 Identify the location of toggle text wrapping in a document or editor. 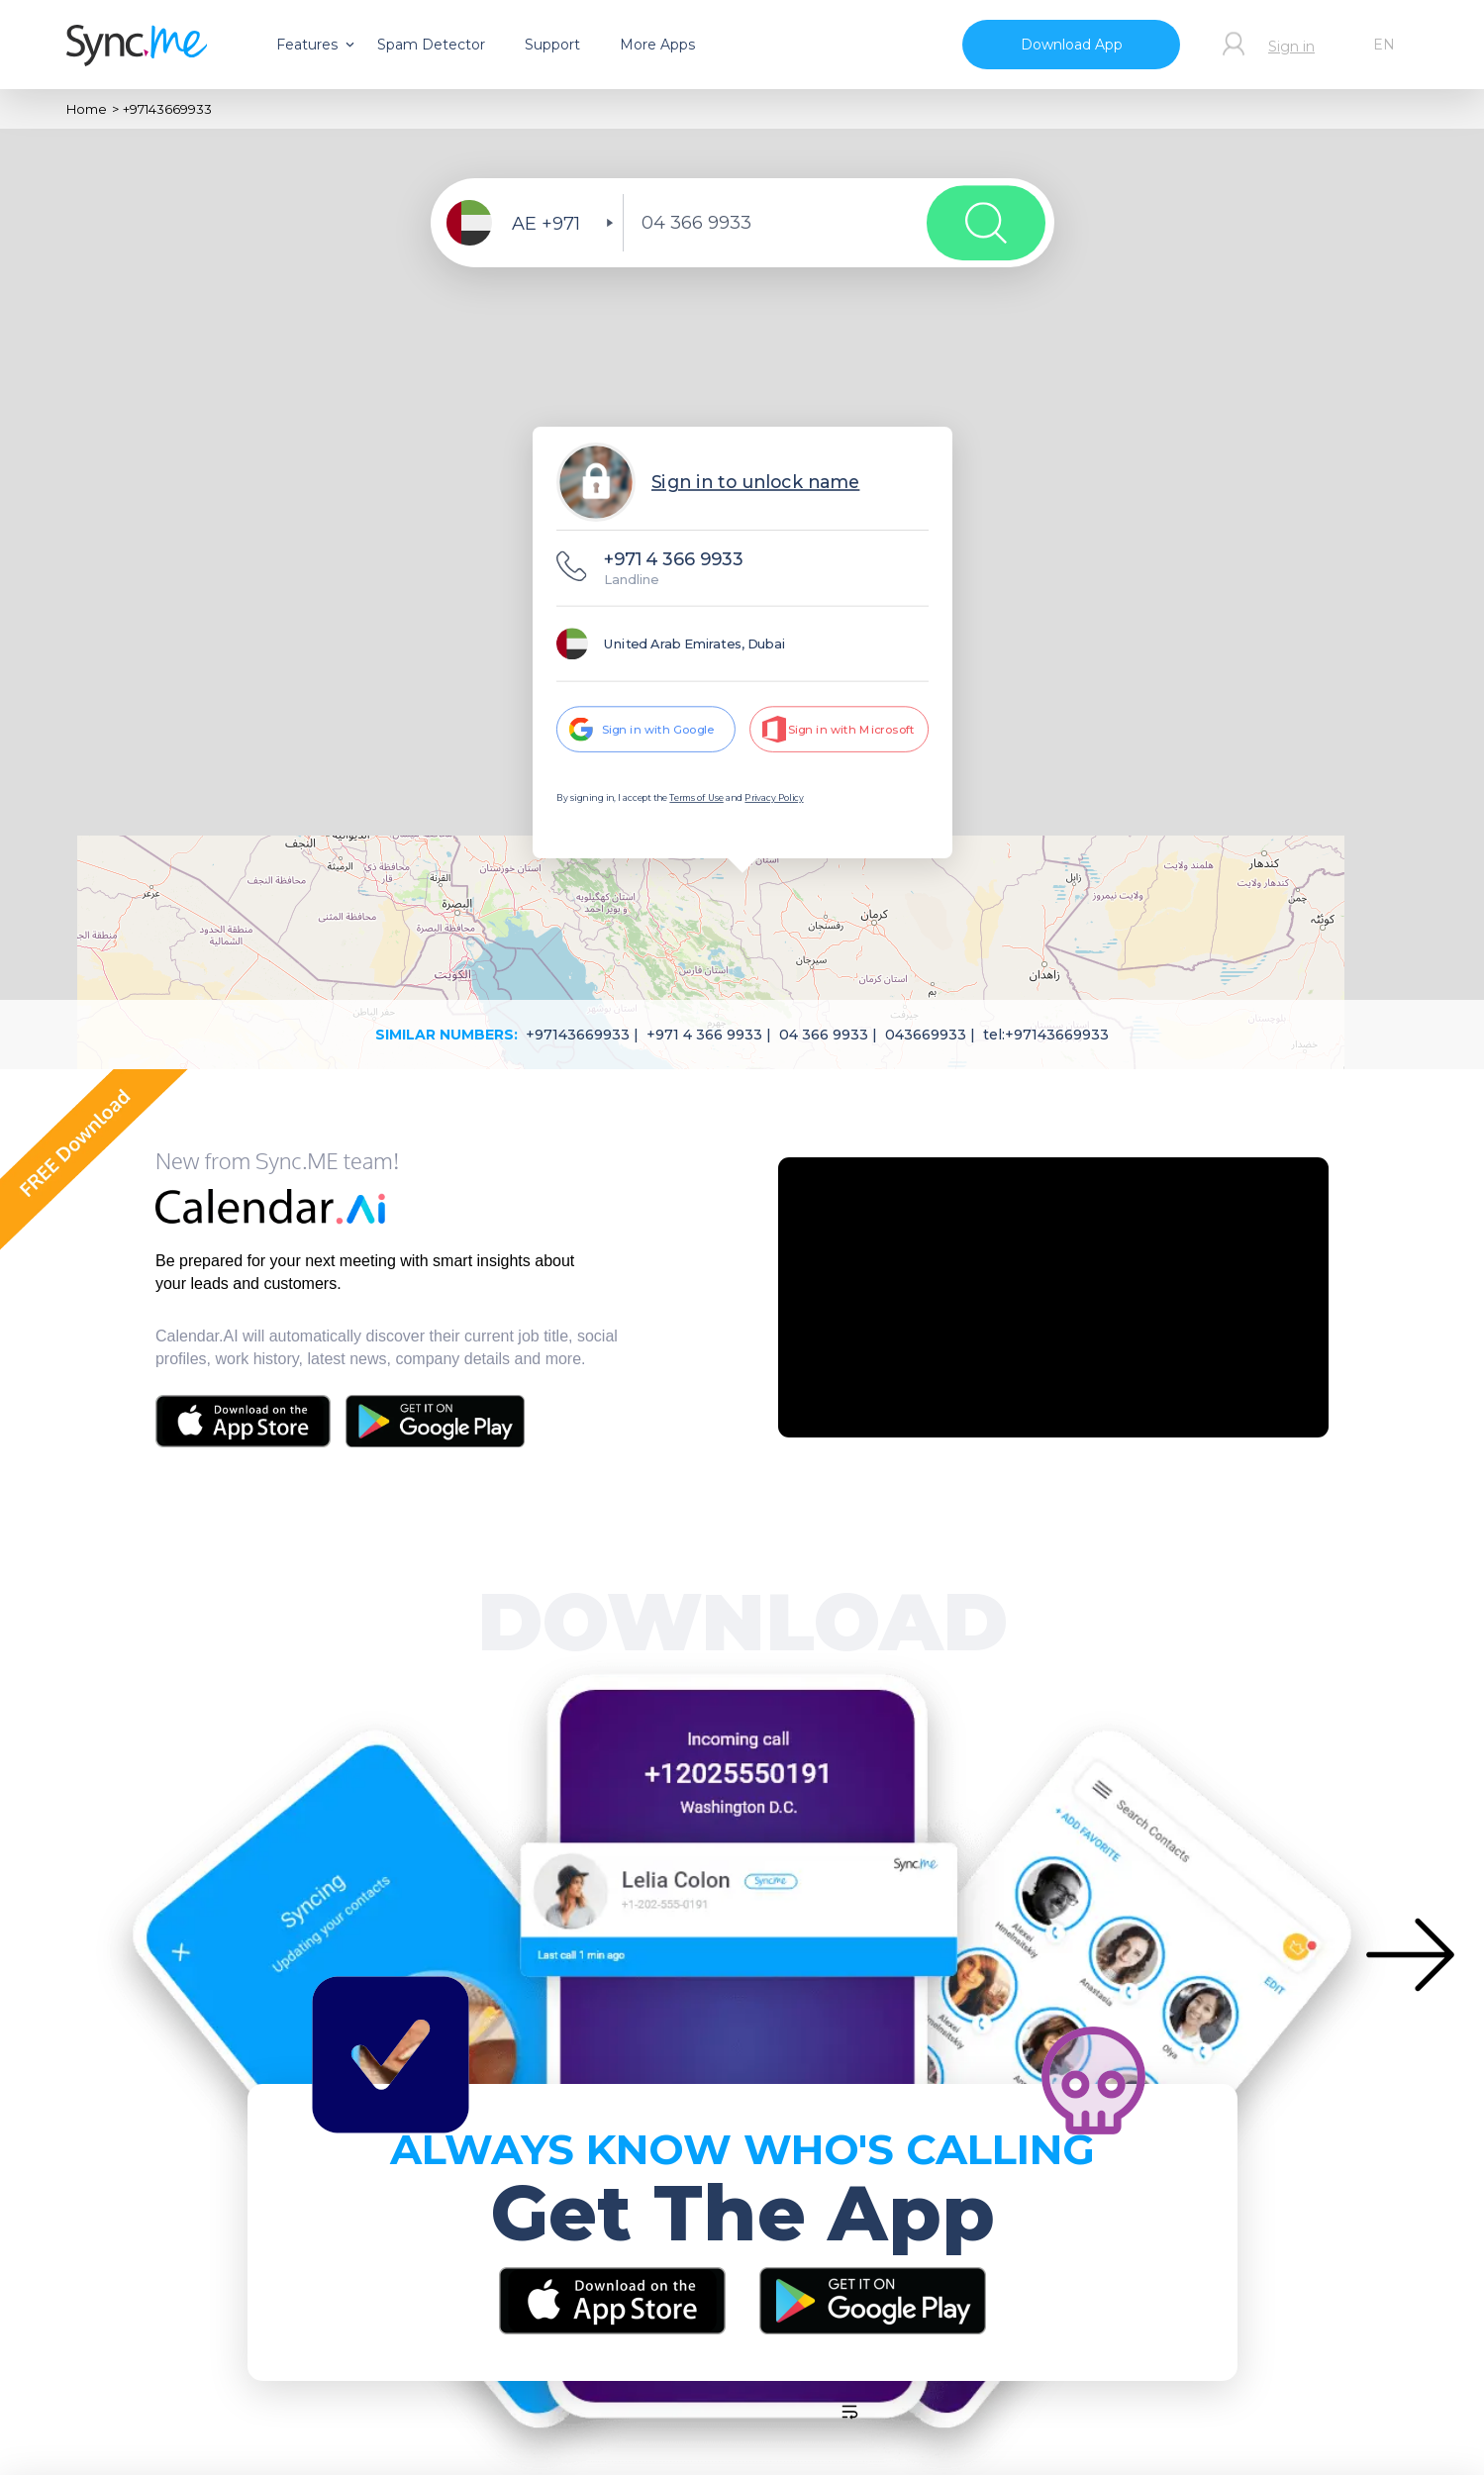
(849, 2412).